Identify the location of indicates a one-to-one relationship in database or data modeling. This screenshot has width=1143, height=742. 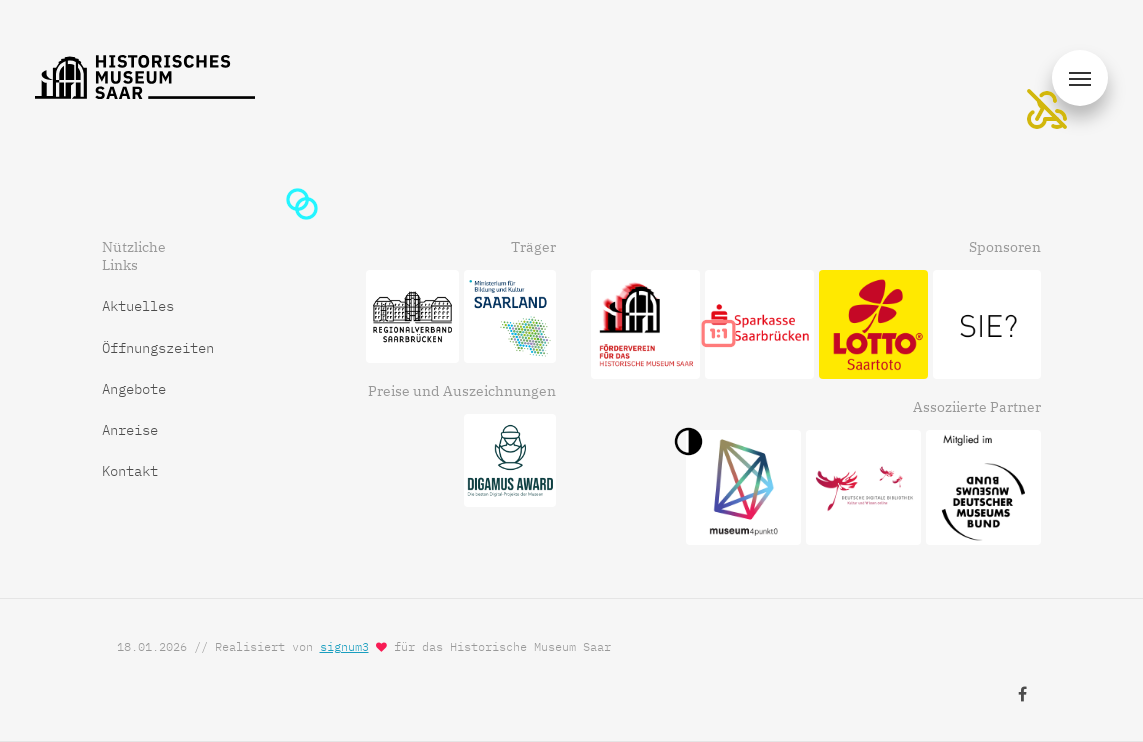
(718, 333).